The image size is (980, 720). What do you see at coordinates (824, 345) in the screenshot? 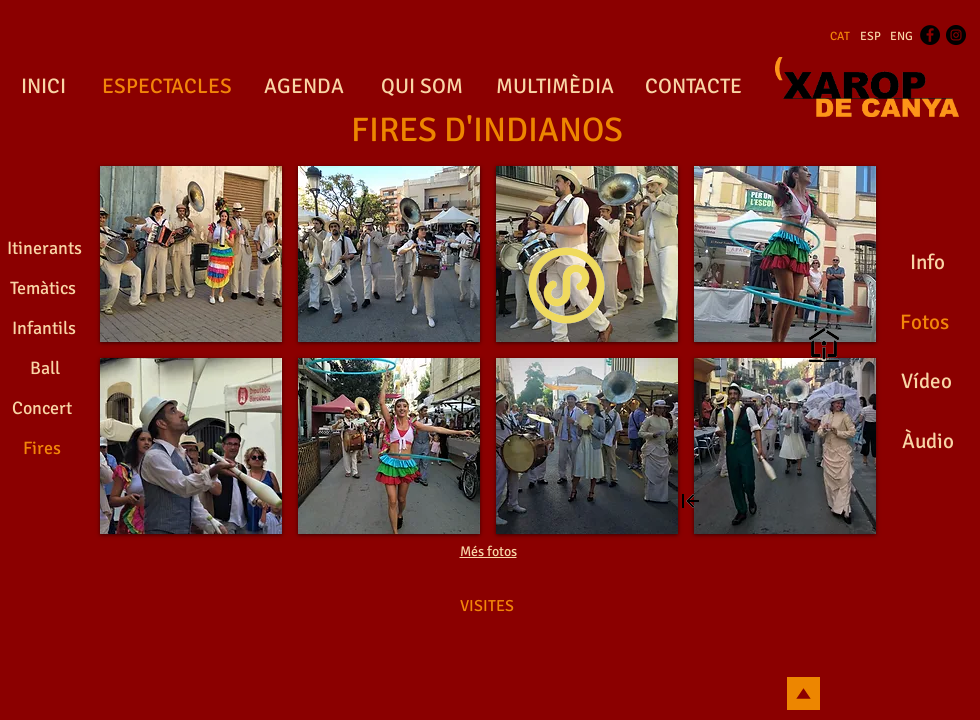
I see `Iconify logo - open source icon framework` at bounding box center [824, 345].